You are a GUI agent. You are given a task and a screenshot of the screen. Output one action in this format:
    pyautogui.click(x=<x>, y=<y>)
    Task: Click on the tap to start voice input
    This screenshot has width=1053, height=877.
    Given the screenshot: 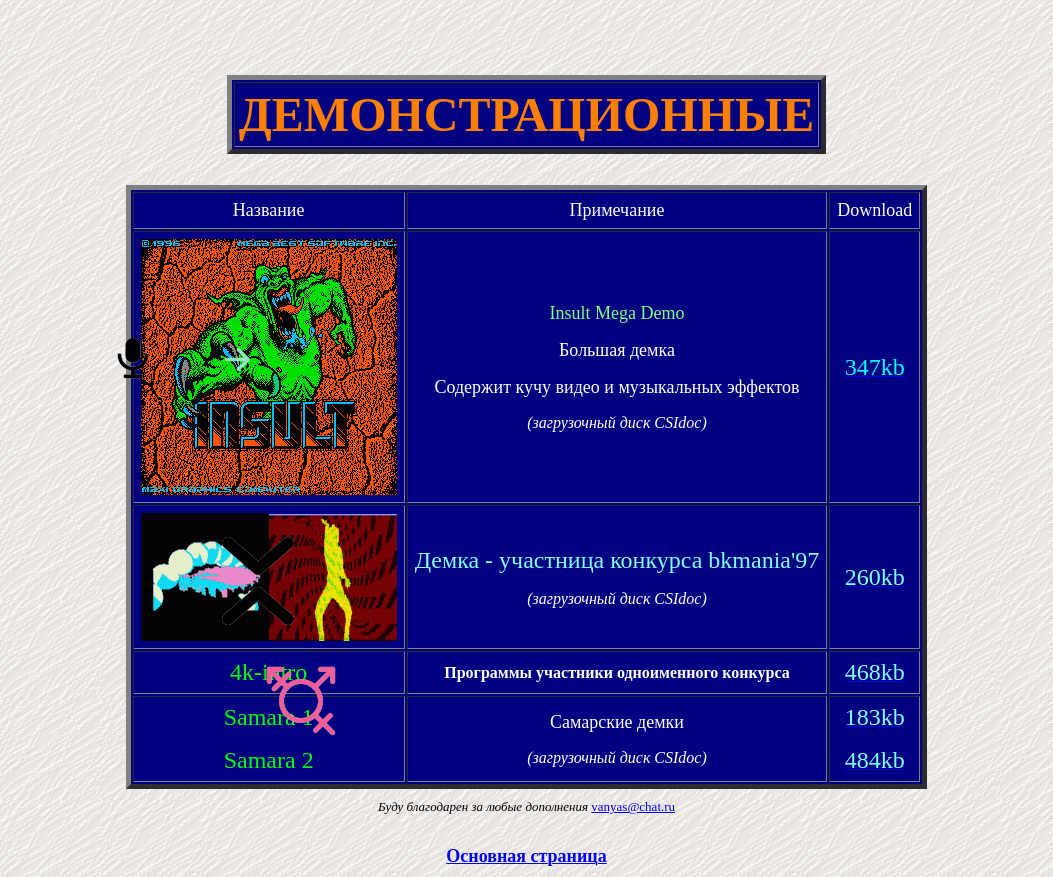 What is the action you would take?
    pyautogui.click(x=133, y=359)
    